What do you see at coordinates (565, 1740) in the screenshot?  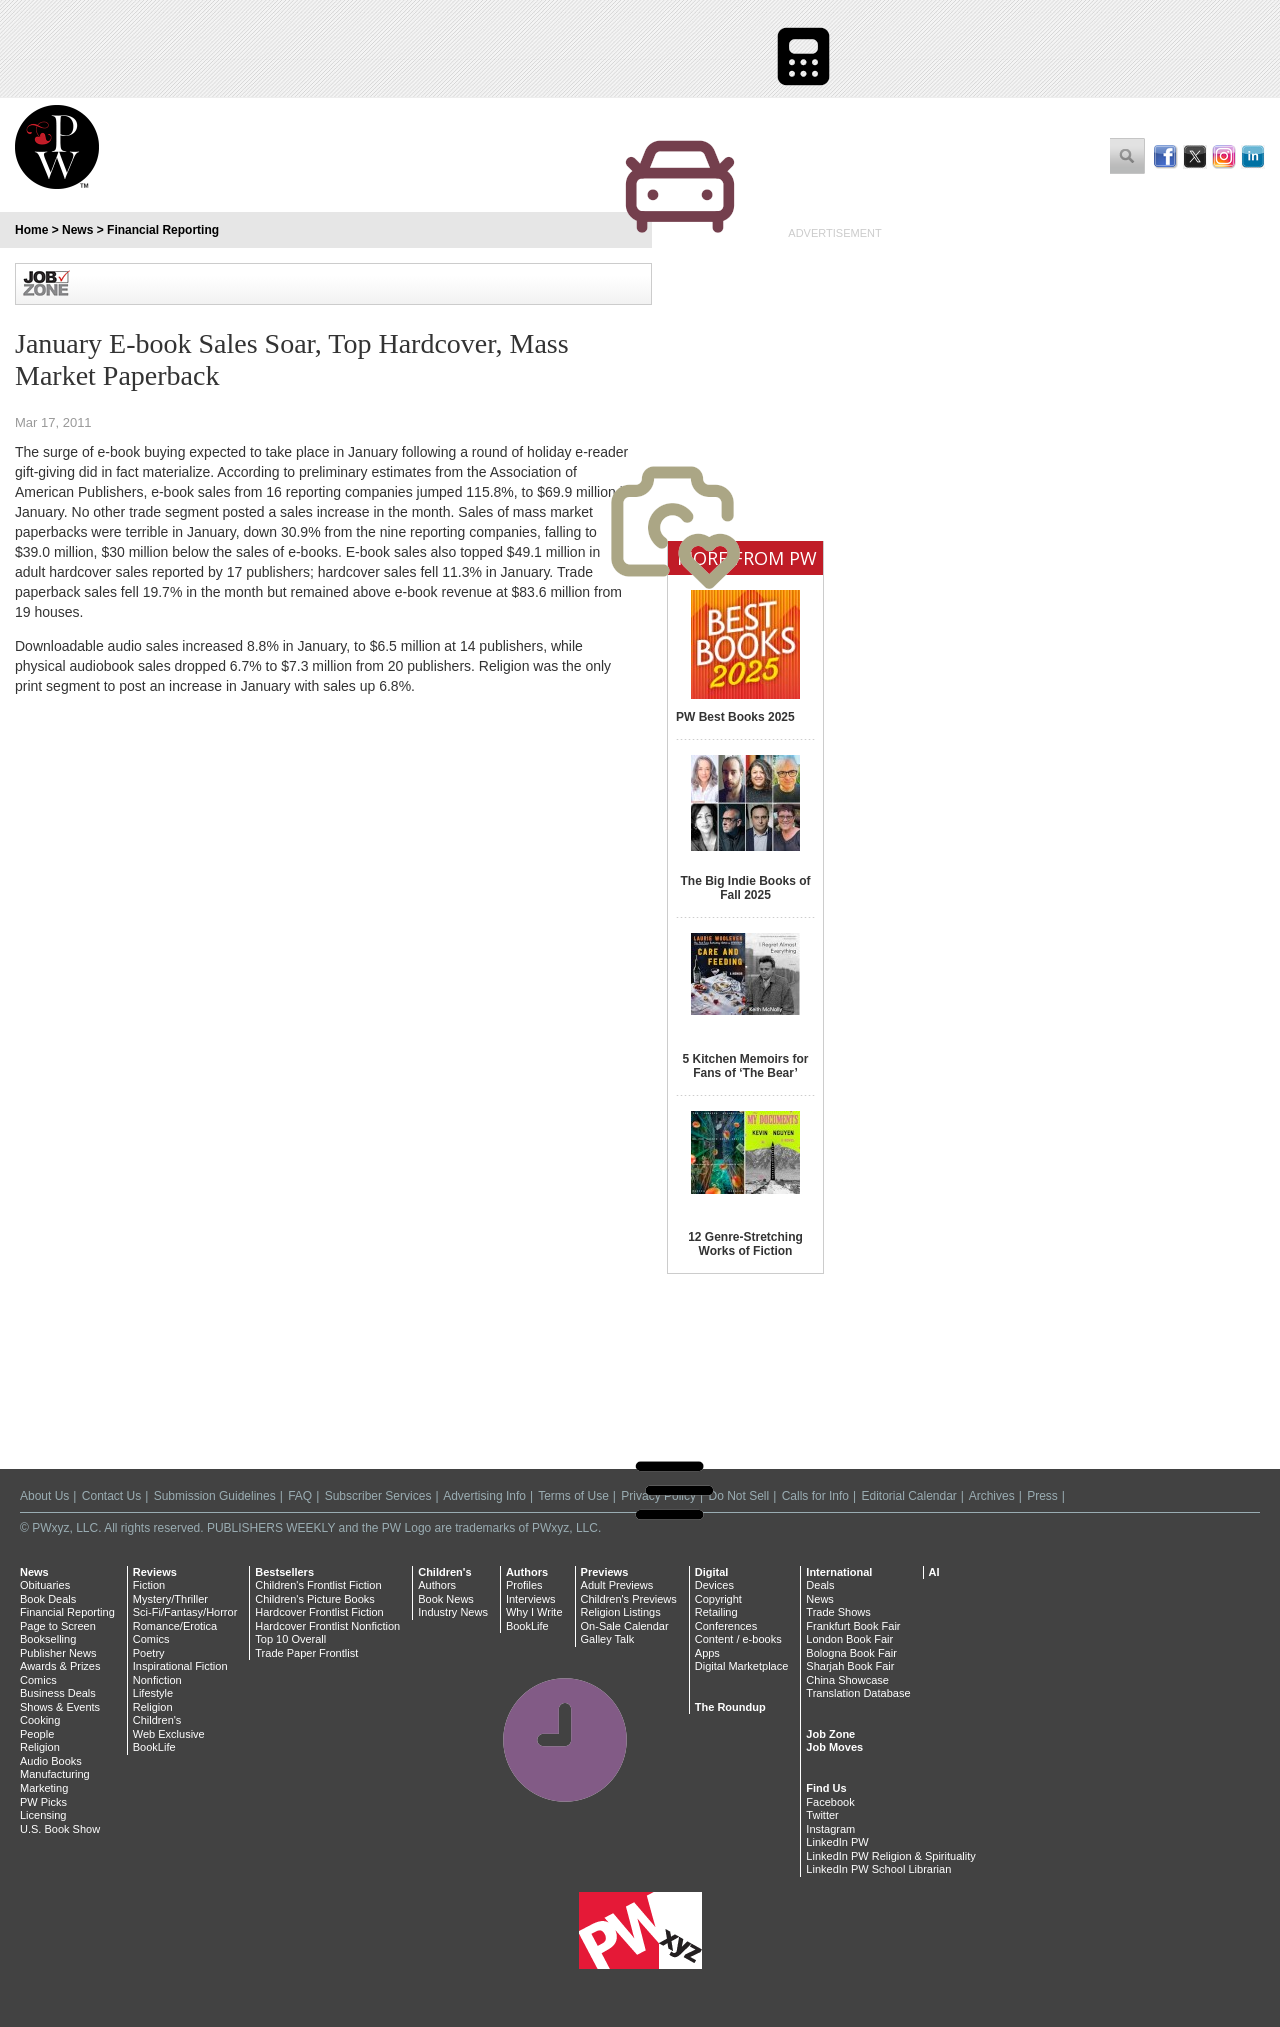 I see `indicates the current time is 9 o'clock` at bounding box center [565, 1740].